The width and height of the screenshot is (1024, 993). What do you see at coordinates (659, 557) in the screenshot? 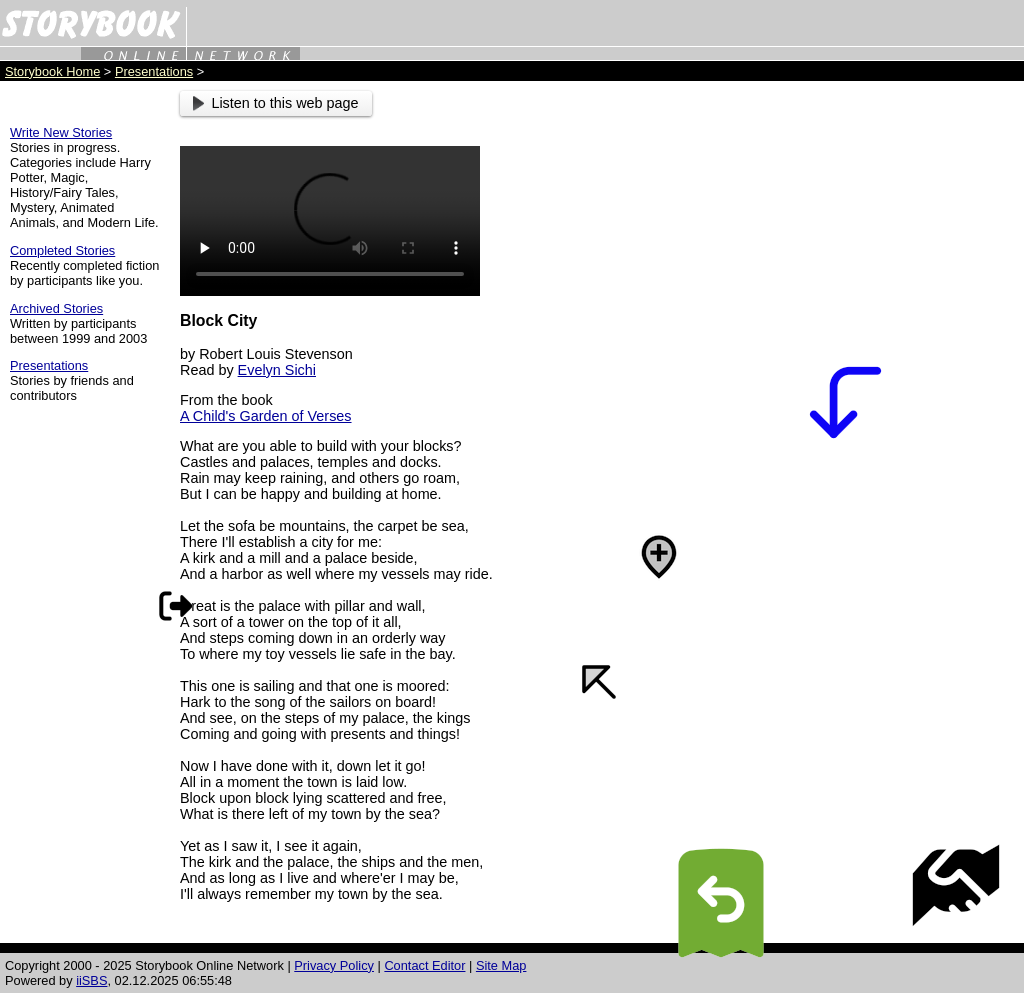
I see `add a new location pin to the map` at bounding box center [659, 557].